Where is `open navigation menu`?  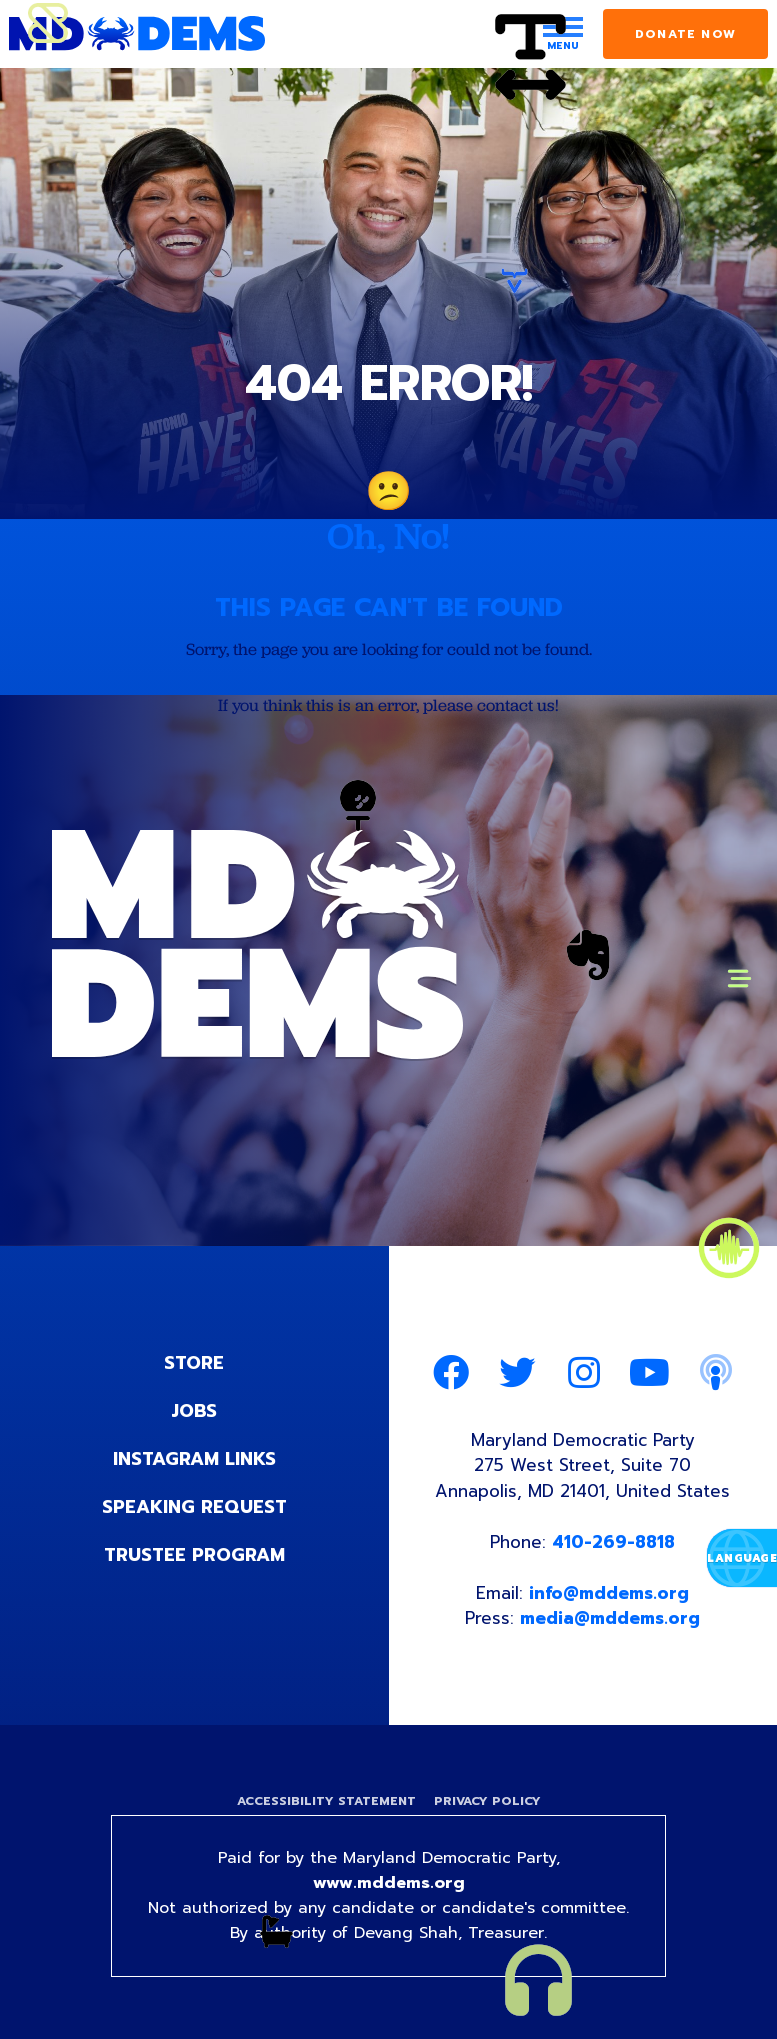
open navigation menu is located at coordinates (739, 978).